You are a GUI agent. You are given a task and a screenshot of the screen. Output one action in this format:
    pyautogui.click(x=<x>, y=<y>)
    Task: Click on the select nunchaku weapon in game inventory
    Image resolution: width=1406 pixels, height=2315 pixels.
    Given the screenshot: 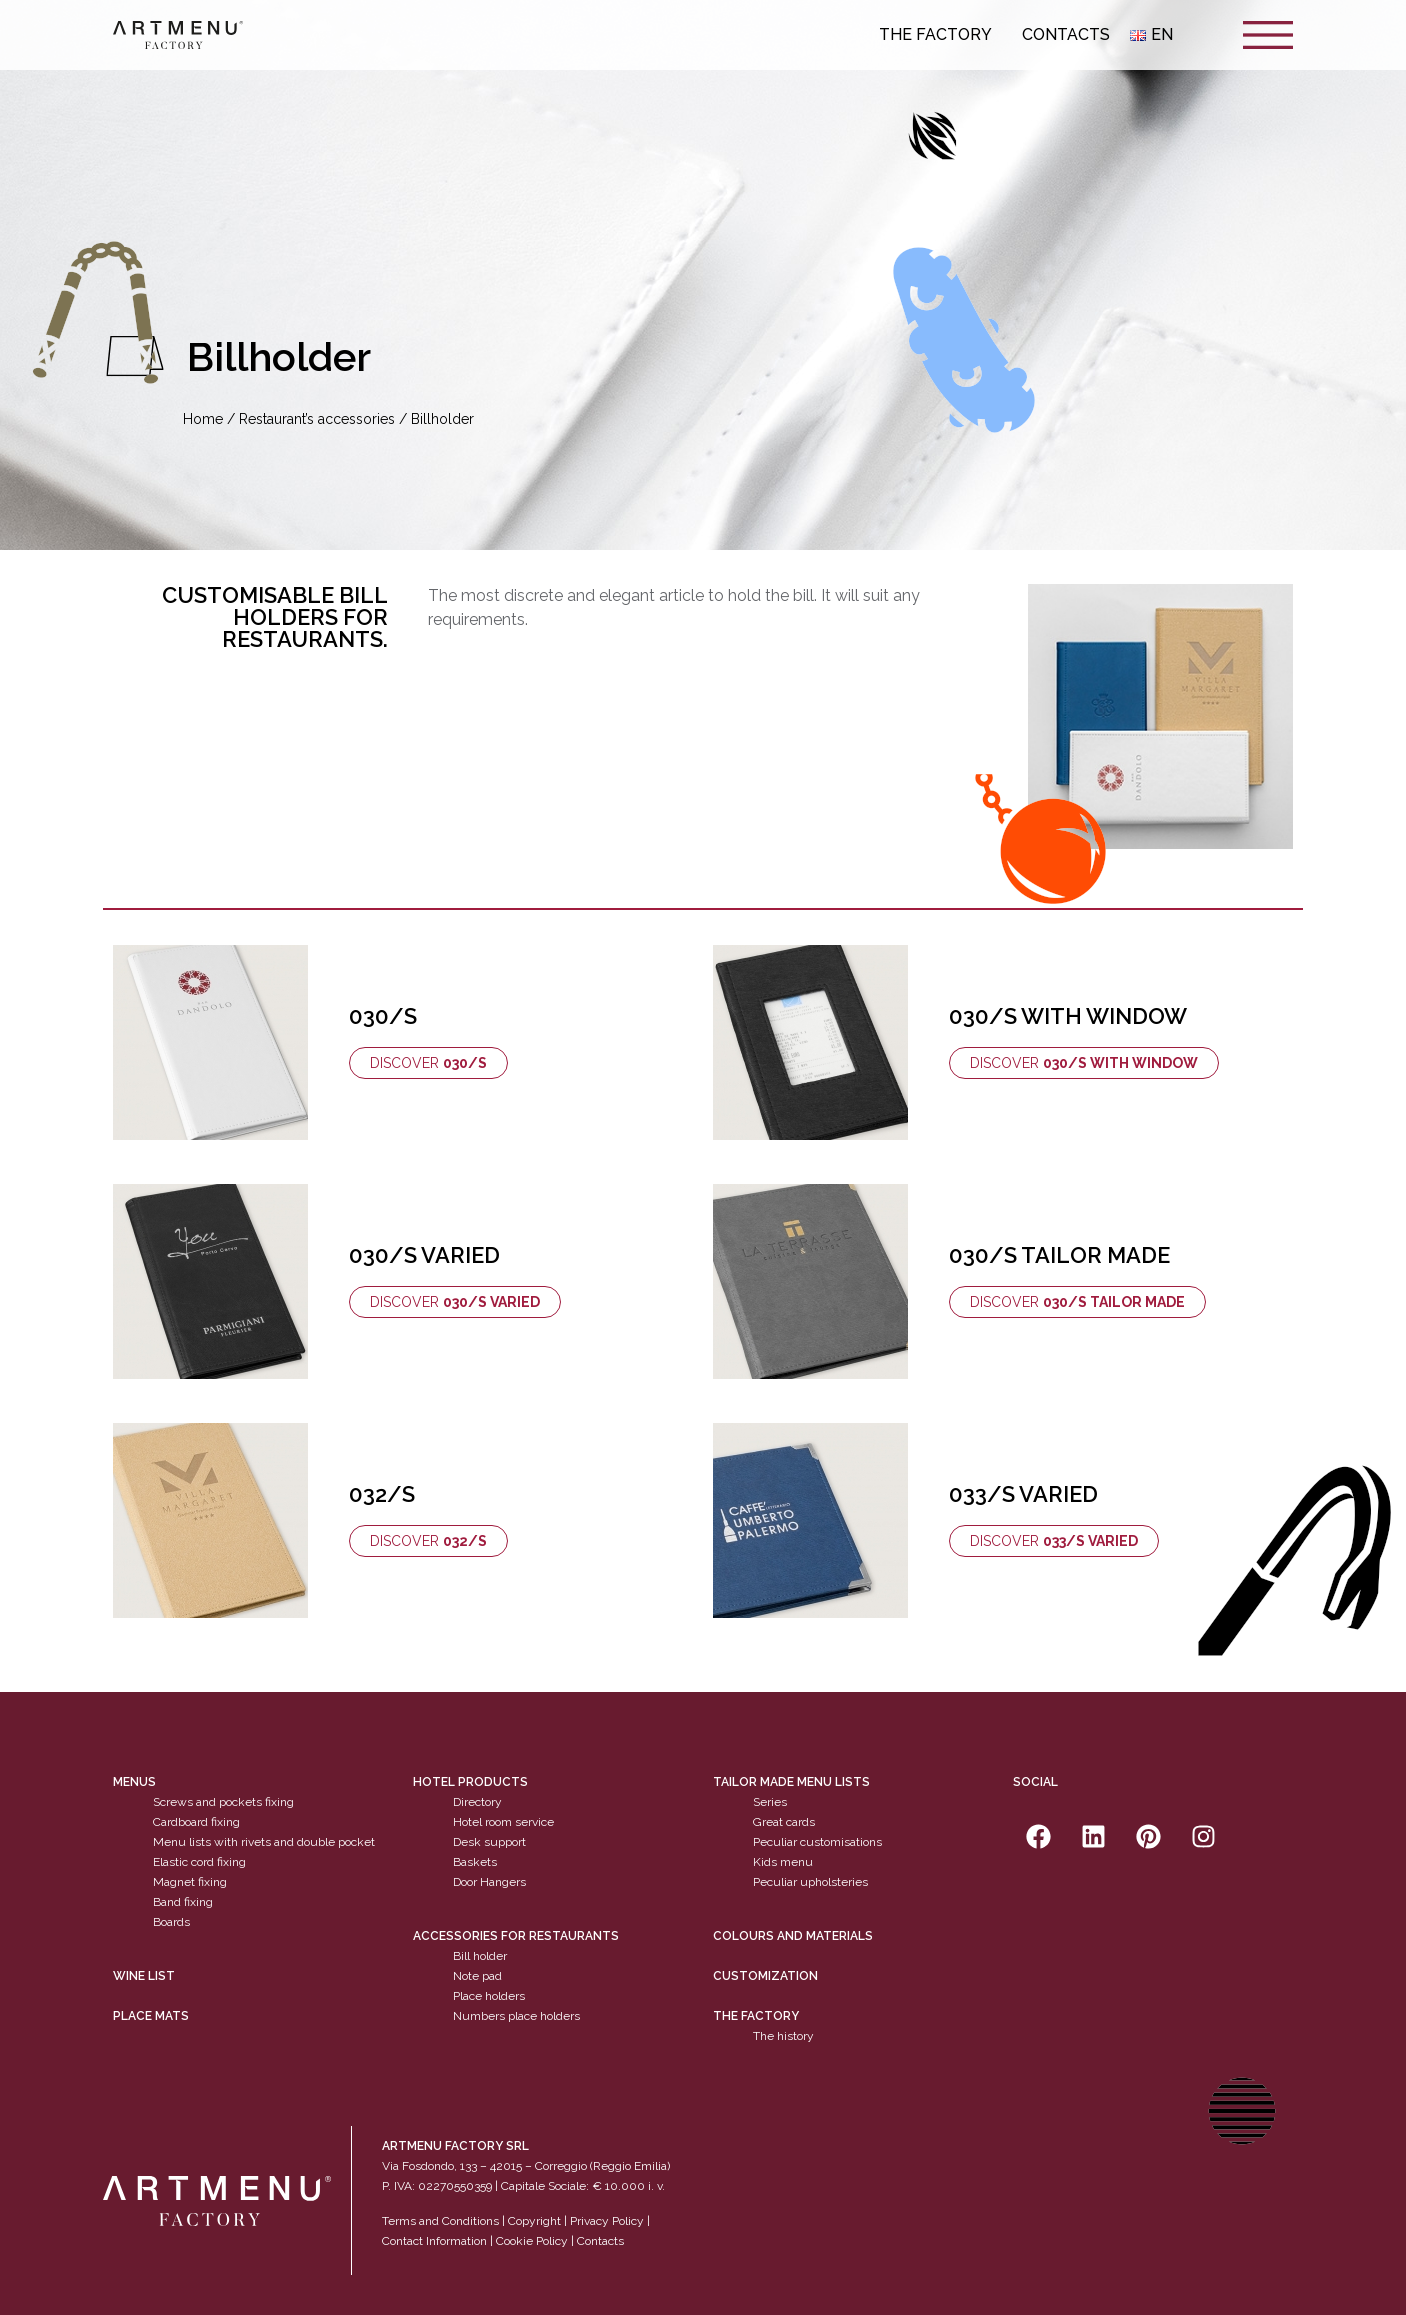 What is the action you would take?
    pyautogui.click(x=95, y=312)
    